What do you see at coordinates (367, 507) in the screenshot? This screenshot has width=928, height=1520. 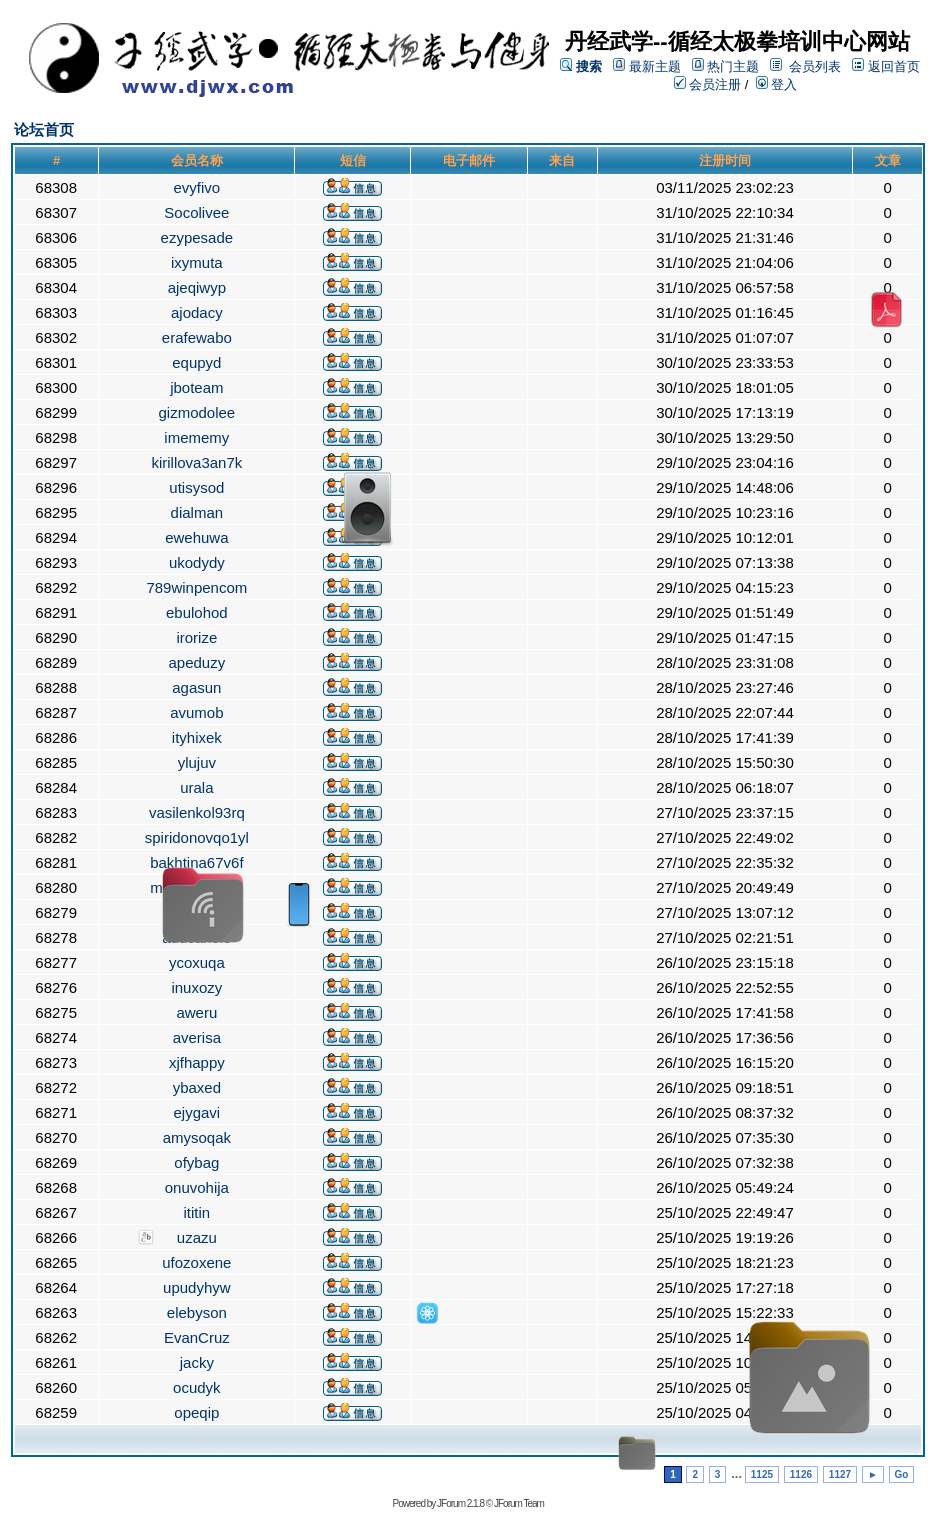 I see `access sound or audio settings` at bounding box center [367, 507].